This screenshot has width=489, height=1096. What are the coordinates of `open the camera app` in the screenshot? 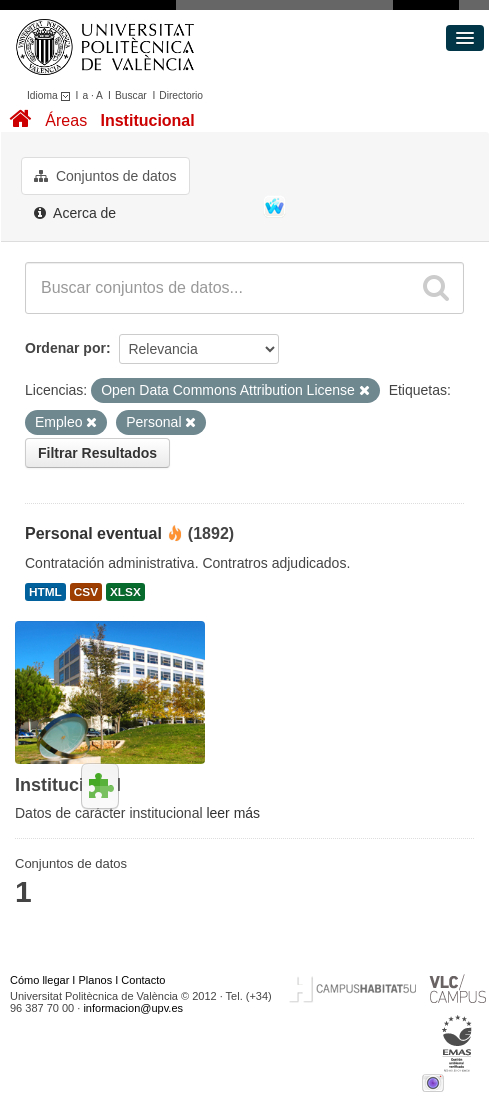 It's located at (433, 1083).